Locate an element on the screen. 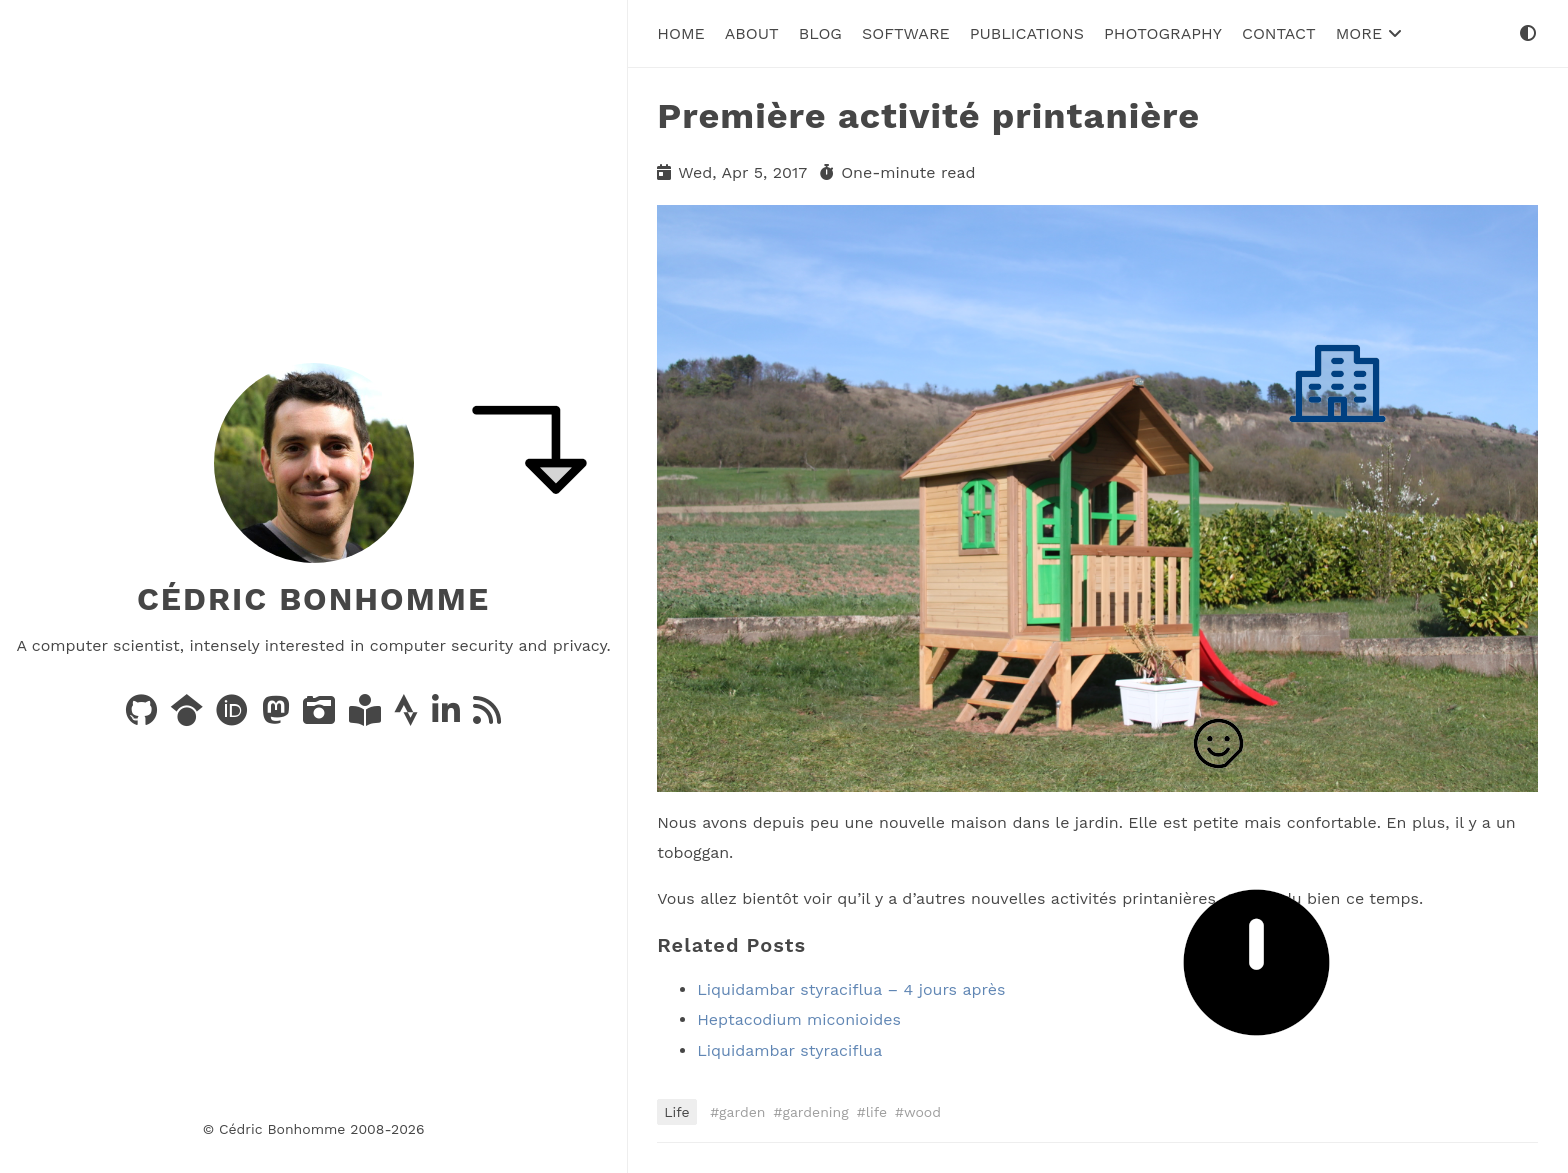  indicates 12 o'clock or noon/midnight is located at coordinates (1256, 962).